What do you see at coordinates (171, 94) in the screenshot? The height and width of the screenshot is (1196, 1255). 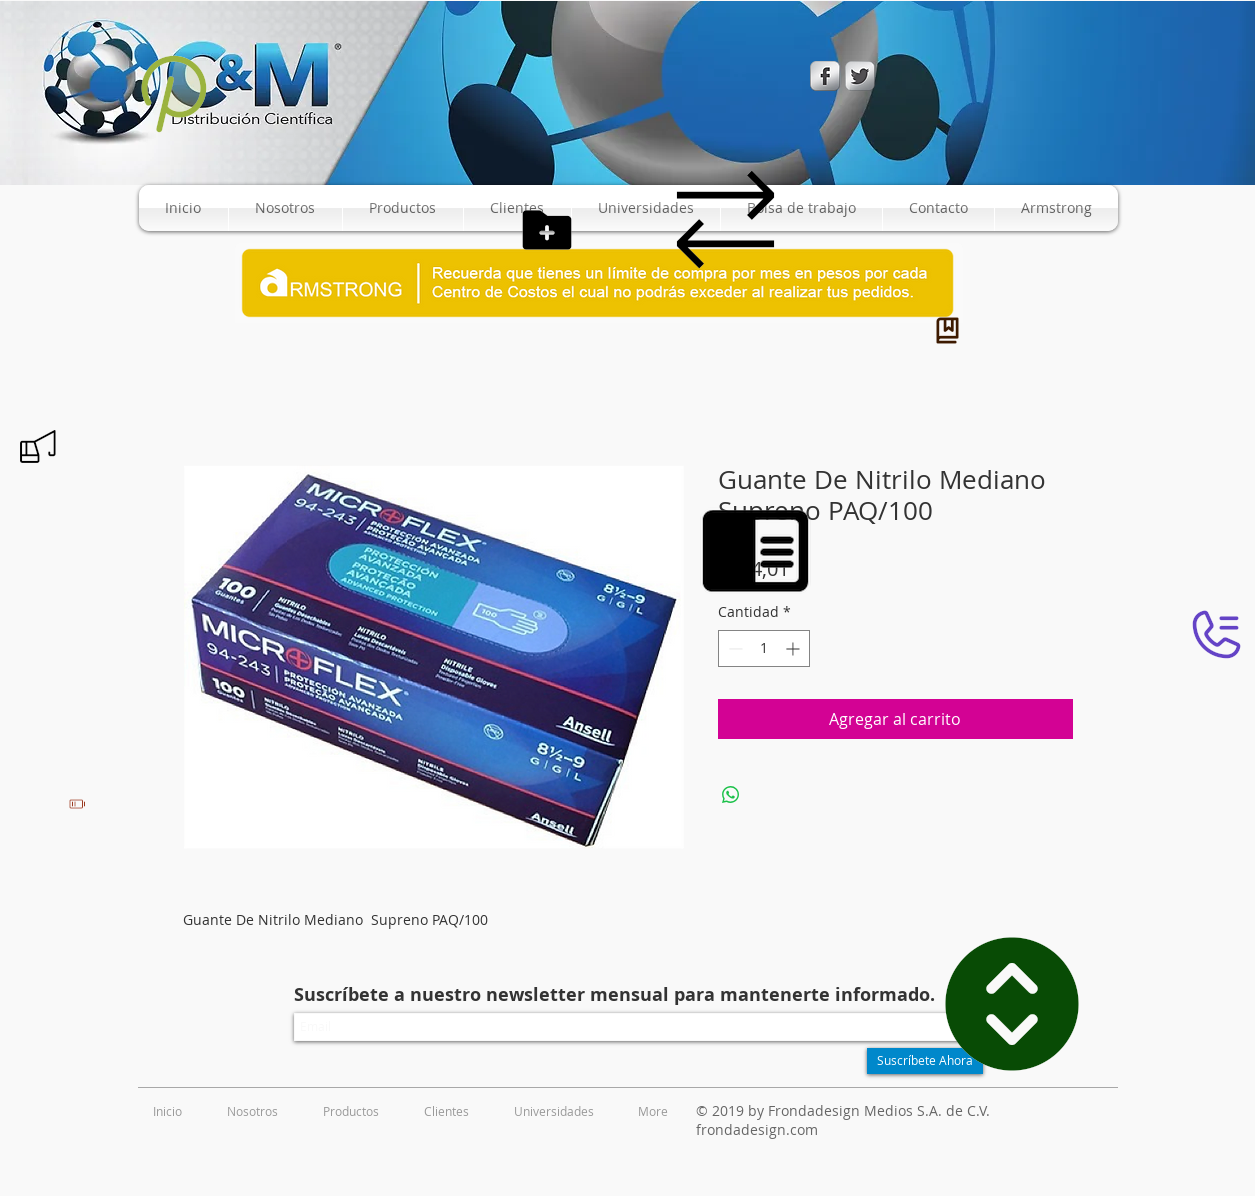 I see `open Pinterest app` at bounding box center [171, 94].